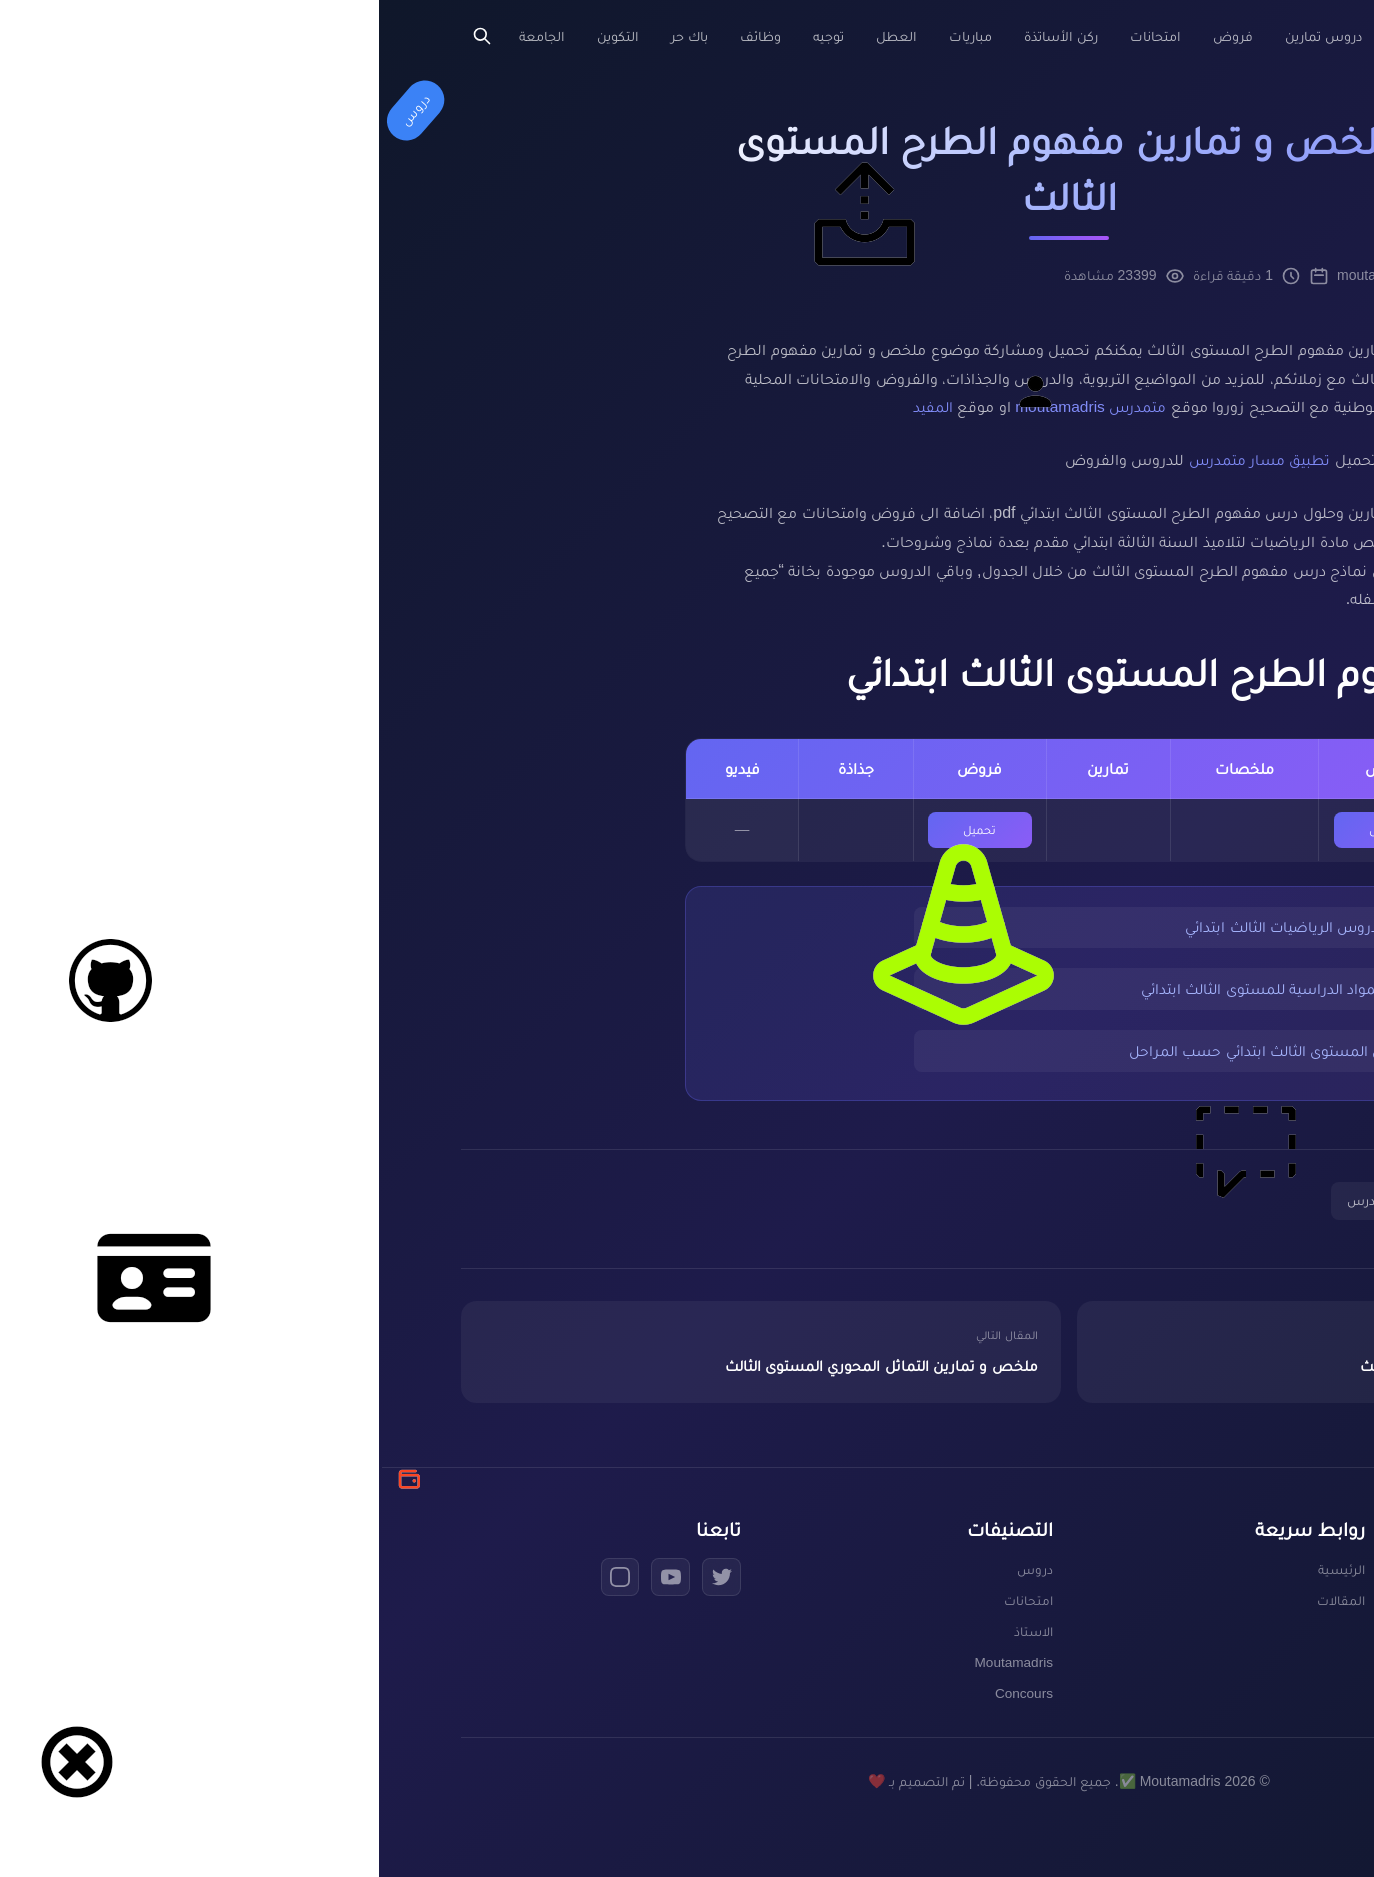 This screenshot has height=1877, width=1374. What do you see at coordinates (110, 980) in the screenshot?
I see `open GitHub repository` at bounding box center [110, 980].